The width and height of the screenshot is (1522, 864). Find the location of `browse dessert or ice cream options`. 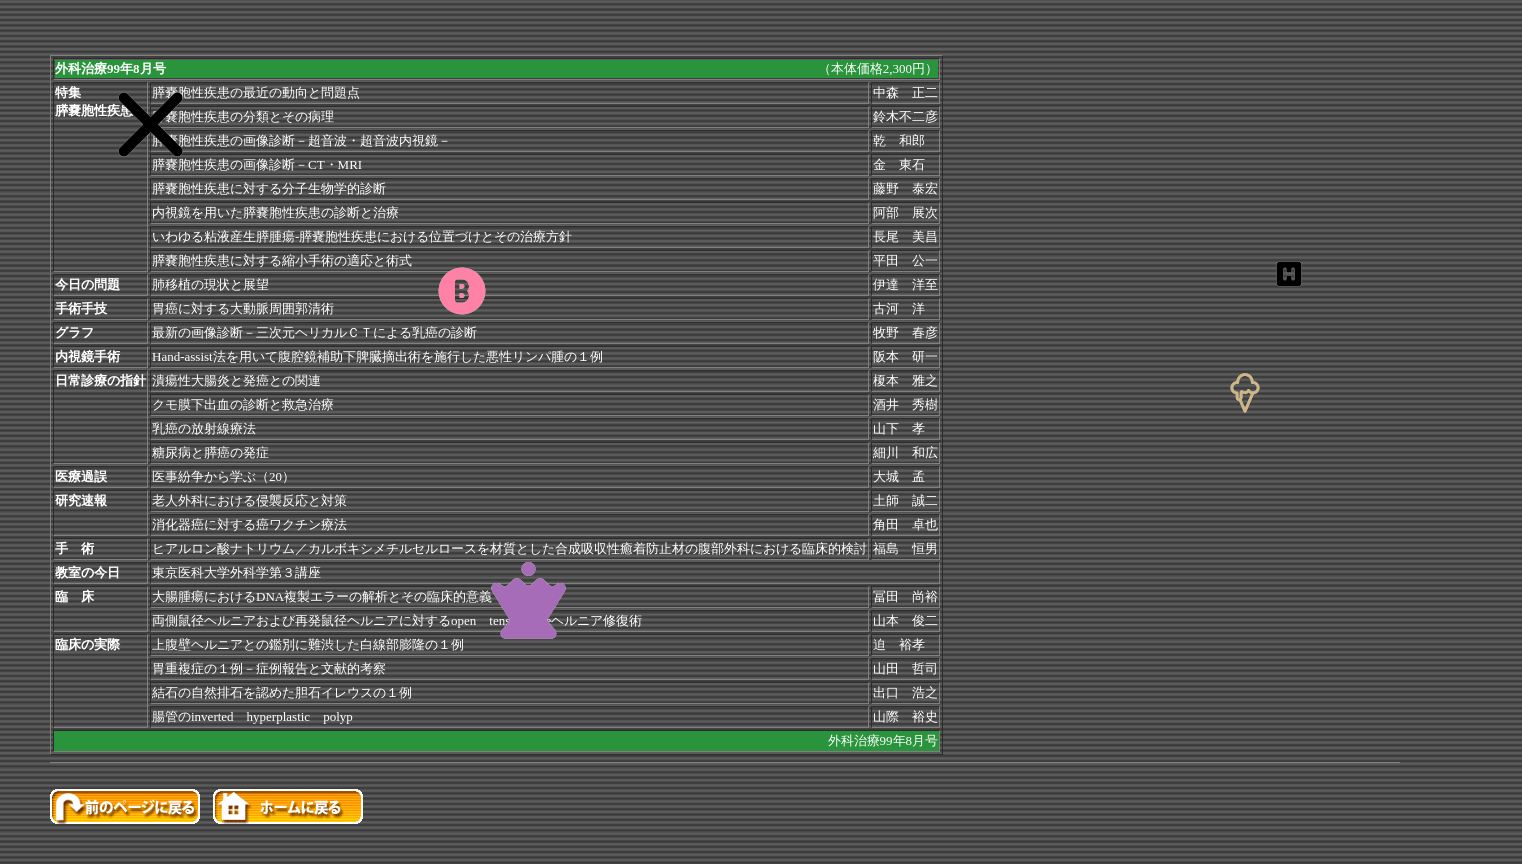

browse dessert or ice cream options is located at coordinates (1245, 393).